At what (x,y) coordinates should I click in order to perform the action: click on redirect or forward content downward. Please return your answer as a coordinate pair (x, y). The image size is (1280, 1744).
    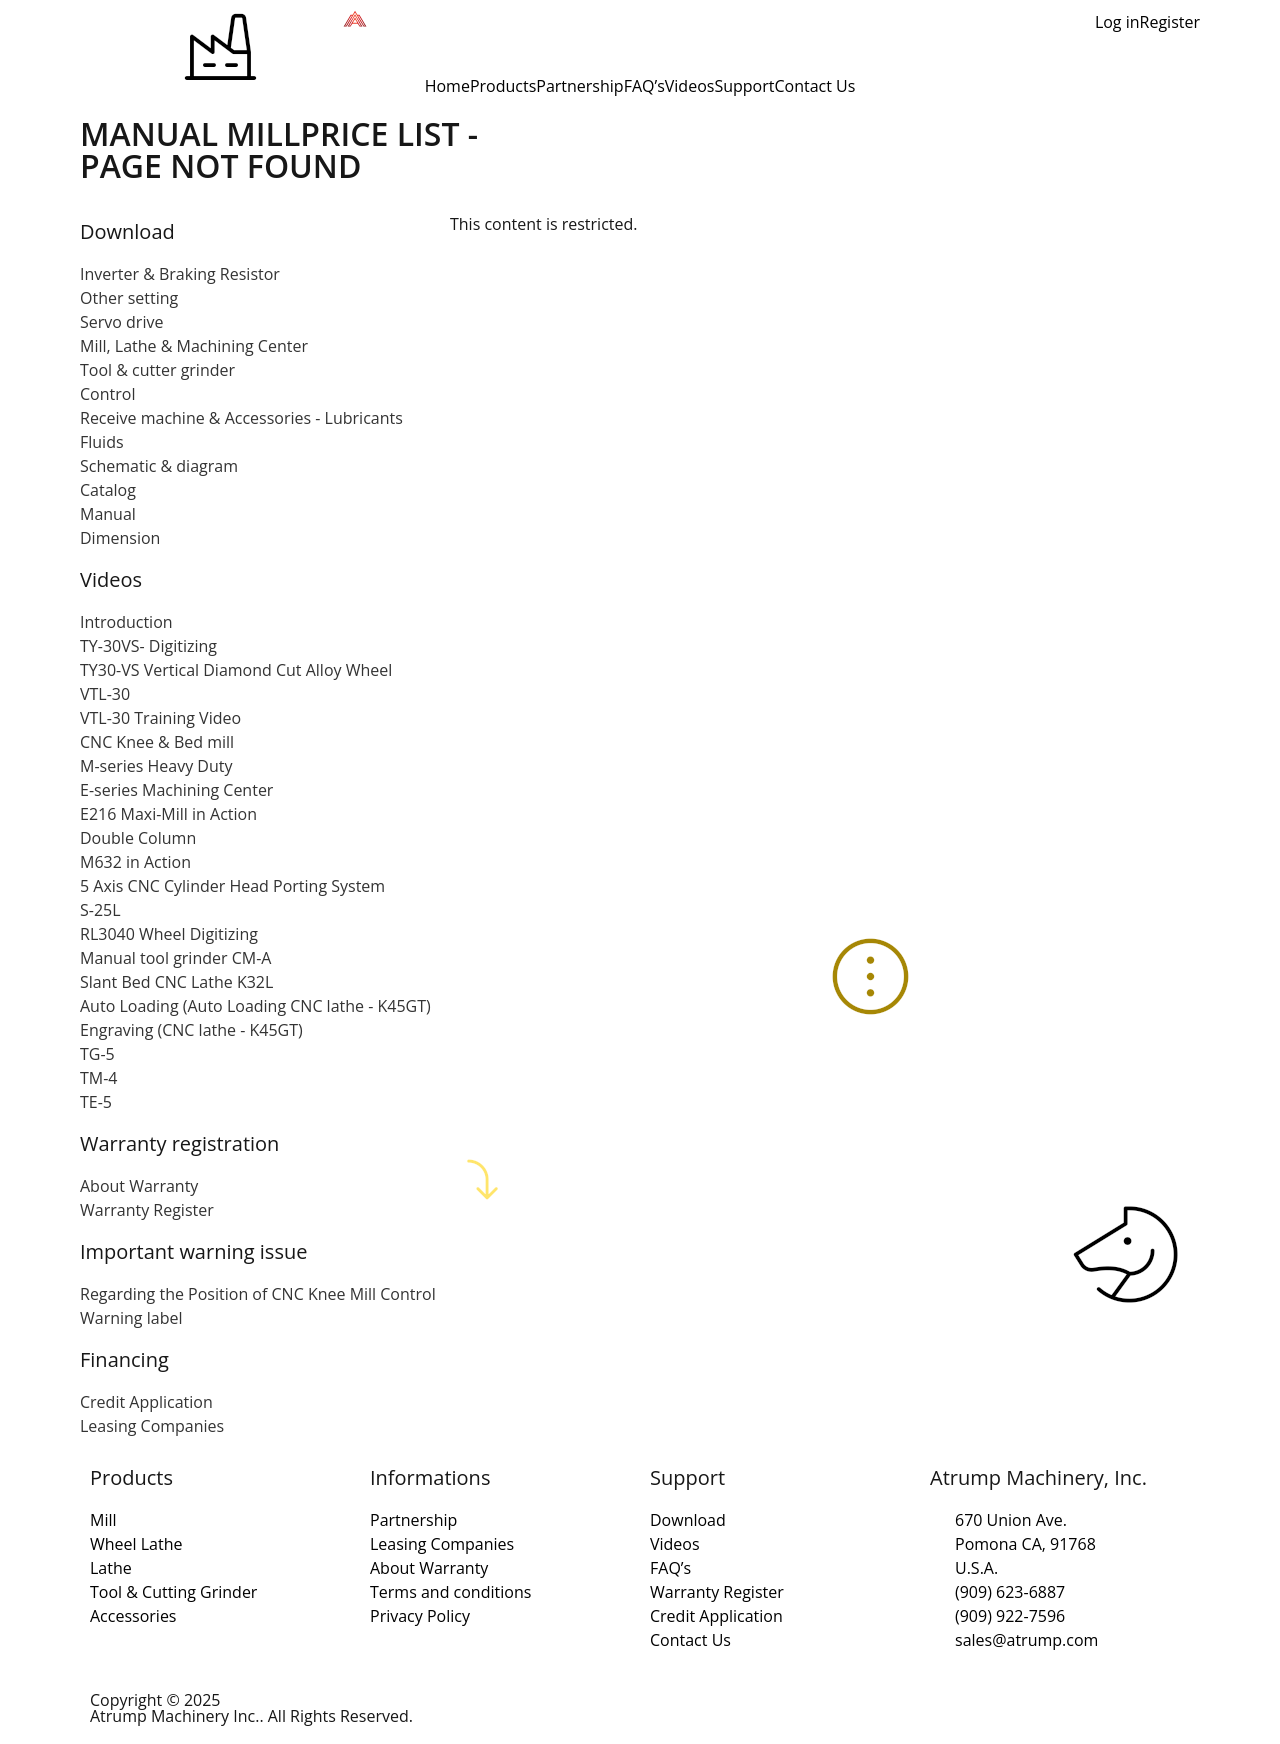
    Looking at the image, I should click on (482, 1179).